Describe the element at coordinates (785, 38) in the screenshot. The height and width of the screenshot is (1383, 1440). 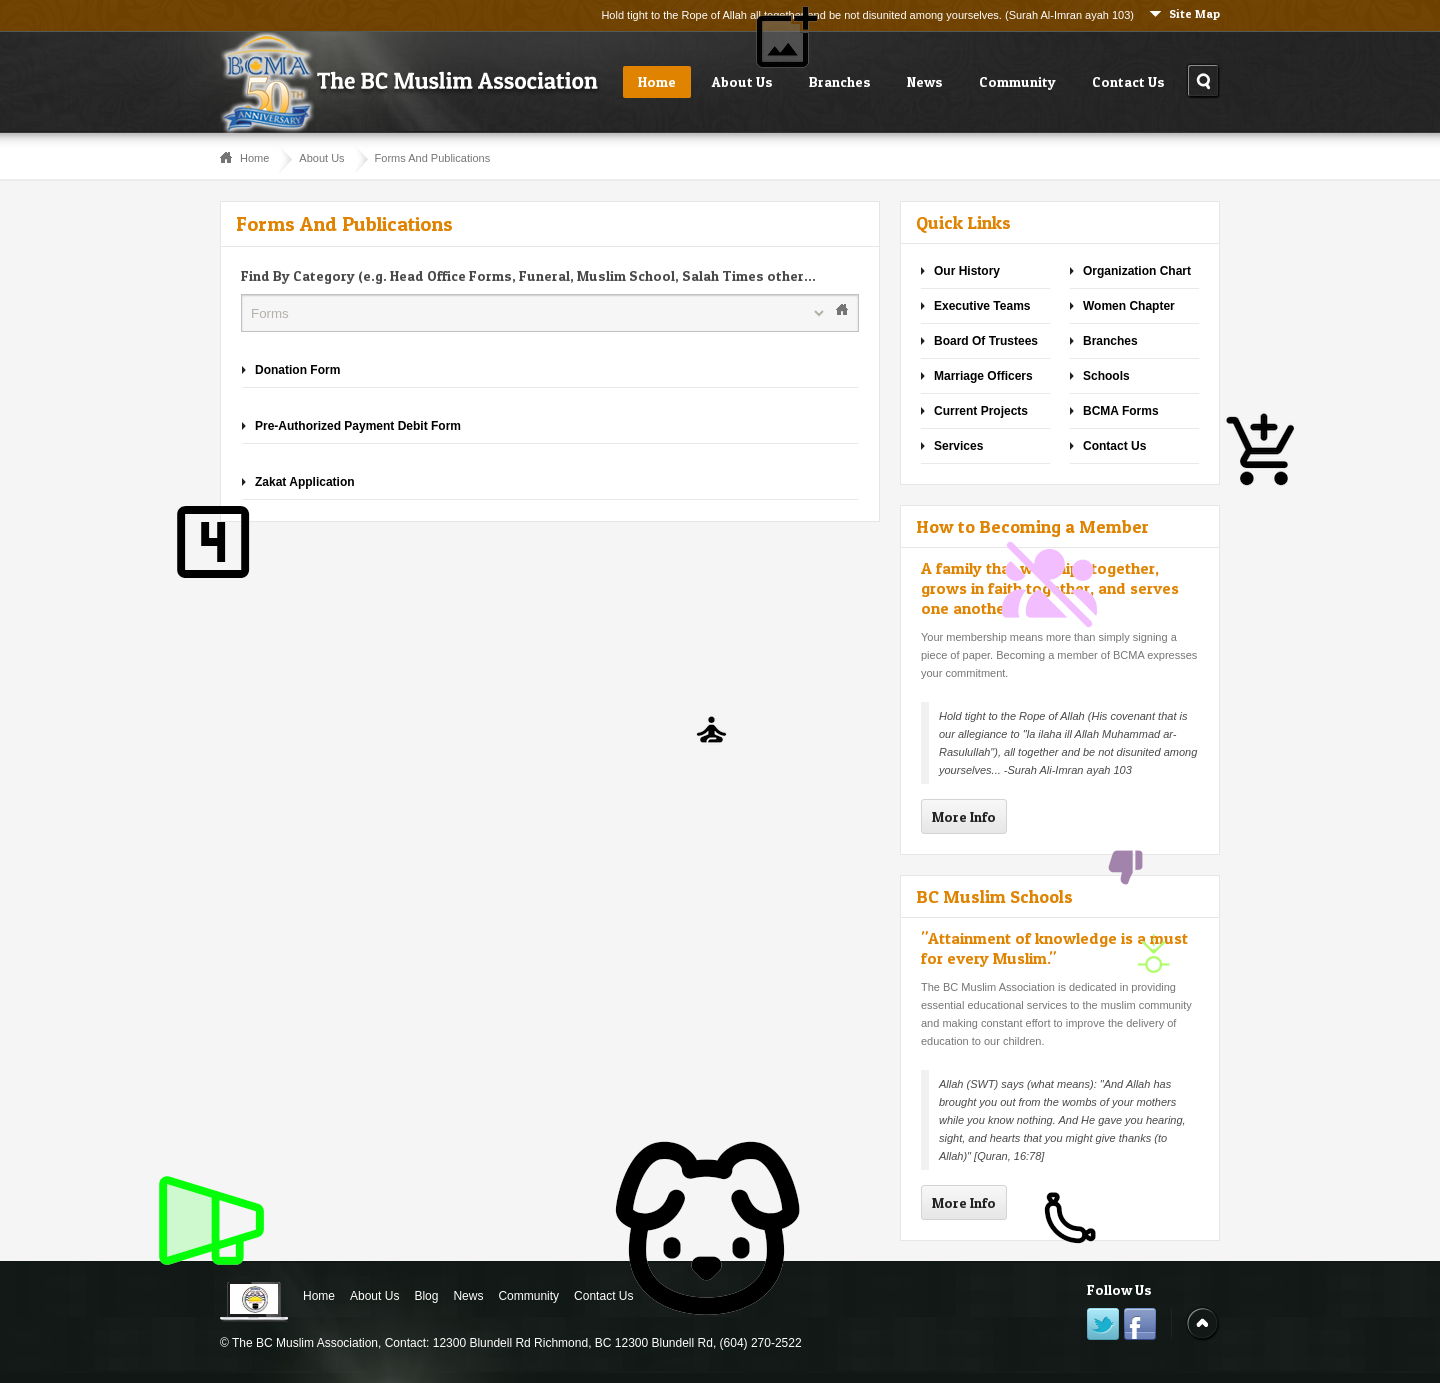
I see `add a new photo to your gallery` at that location.